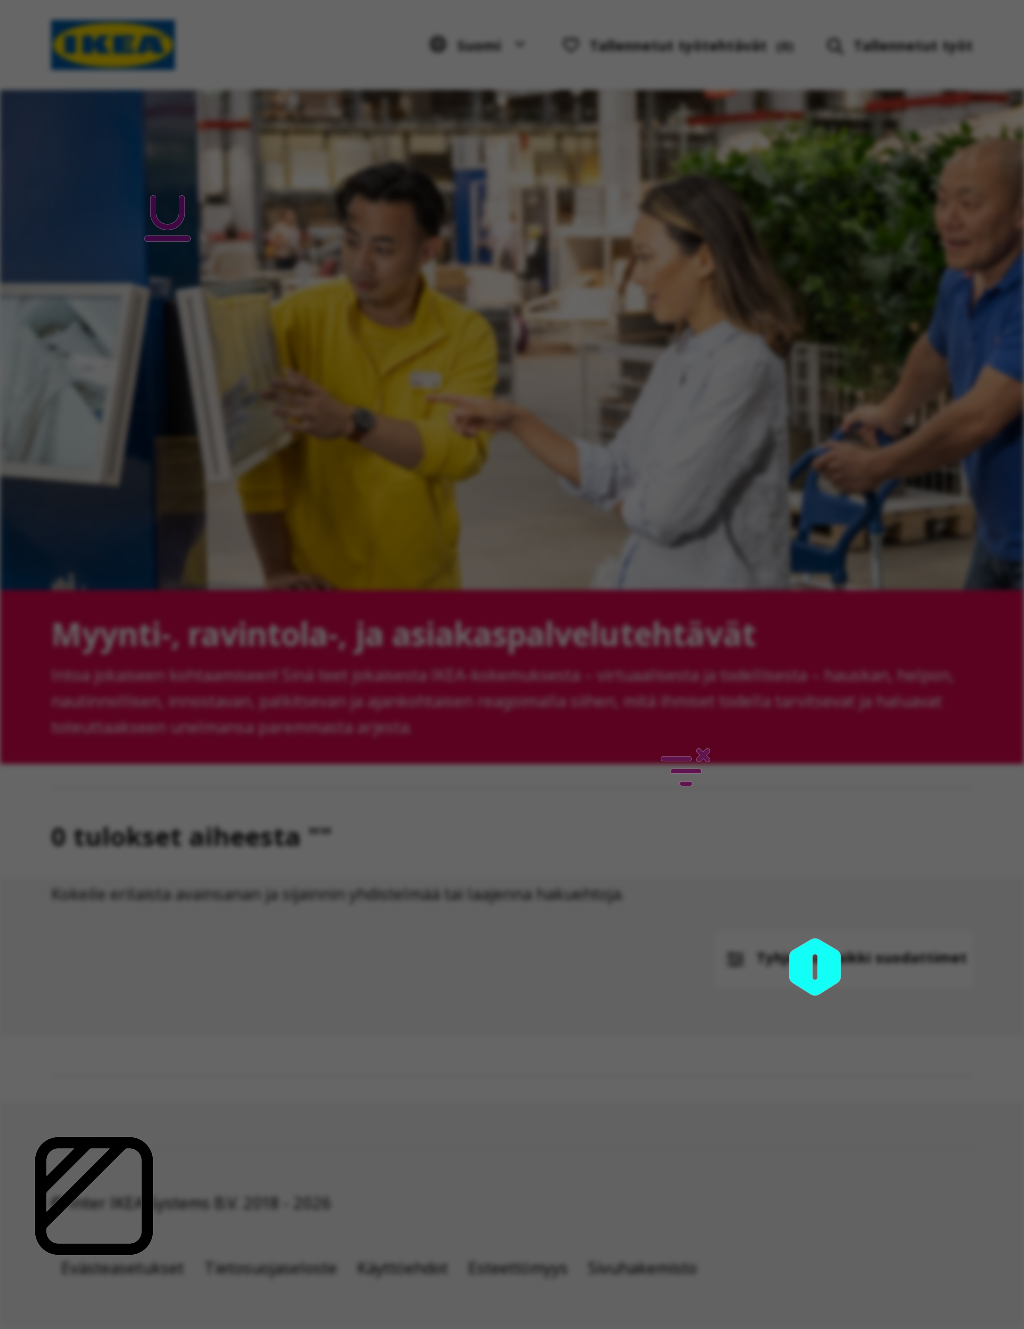 Image resolution: width=1024 pixels, height=1329 pixels. I want to click on dry in shade laundry care instruction, so click(94, 1196).